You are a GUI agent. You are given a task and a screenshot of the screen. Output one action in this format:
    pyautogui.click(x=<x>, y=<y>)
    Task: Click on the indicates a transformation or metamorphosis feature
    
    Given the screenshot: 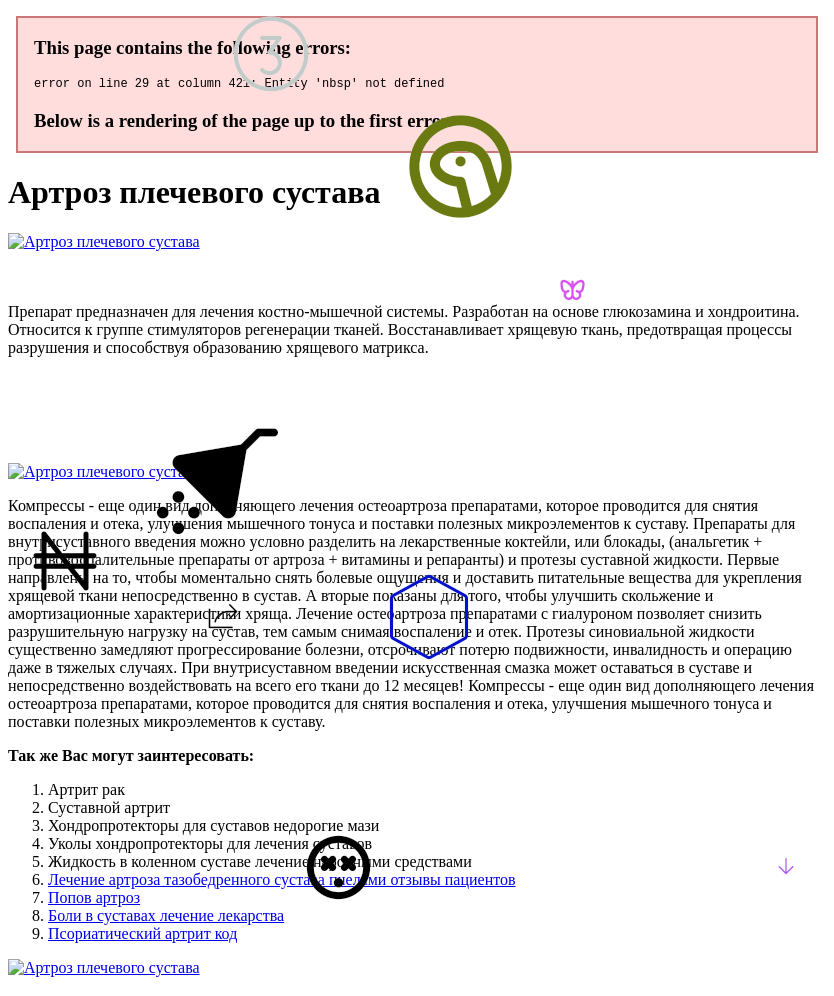 What is the action you would take?
    pyautogui.click(x=572, y=289)
    